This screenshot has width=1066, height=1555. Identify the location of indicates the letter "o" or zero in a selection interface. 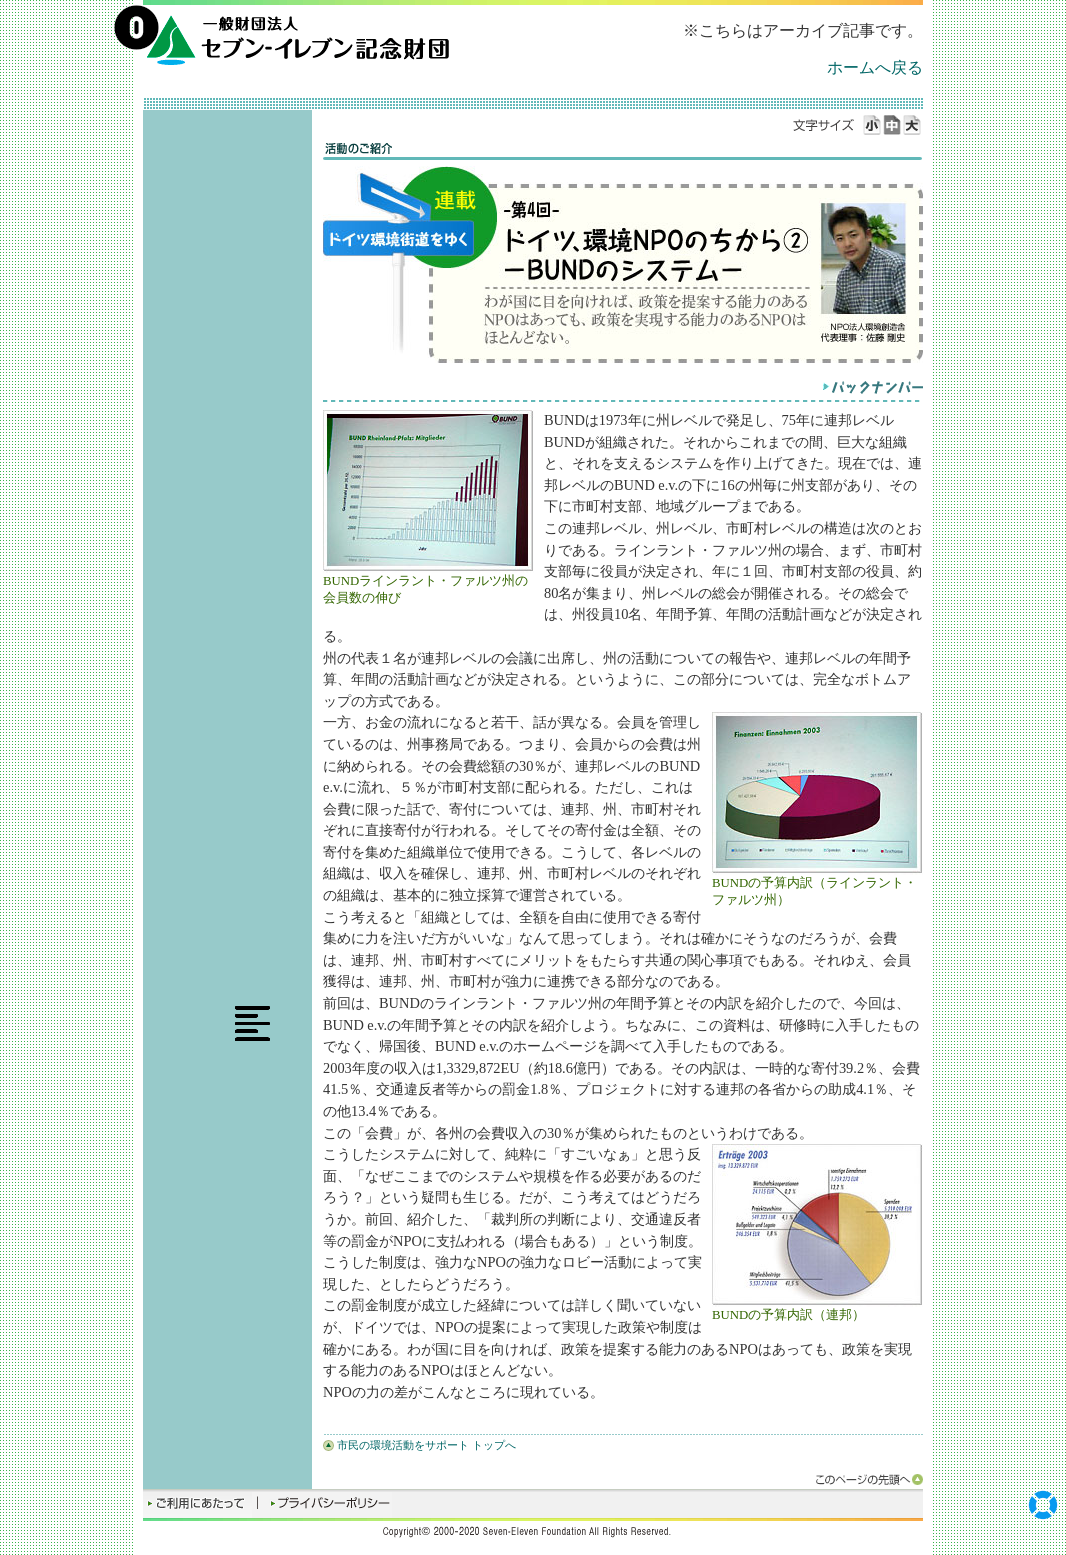
(136, 27).